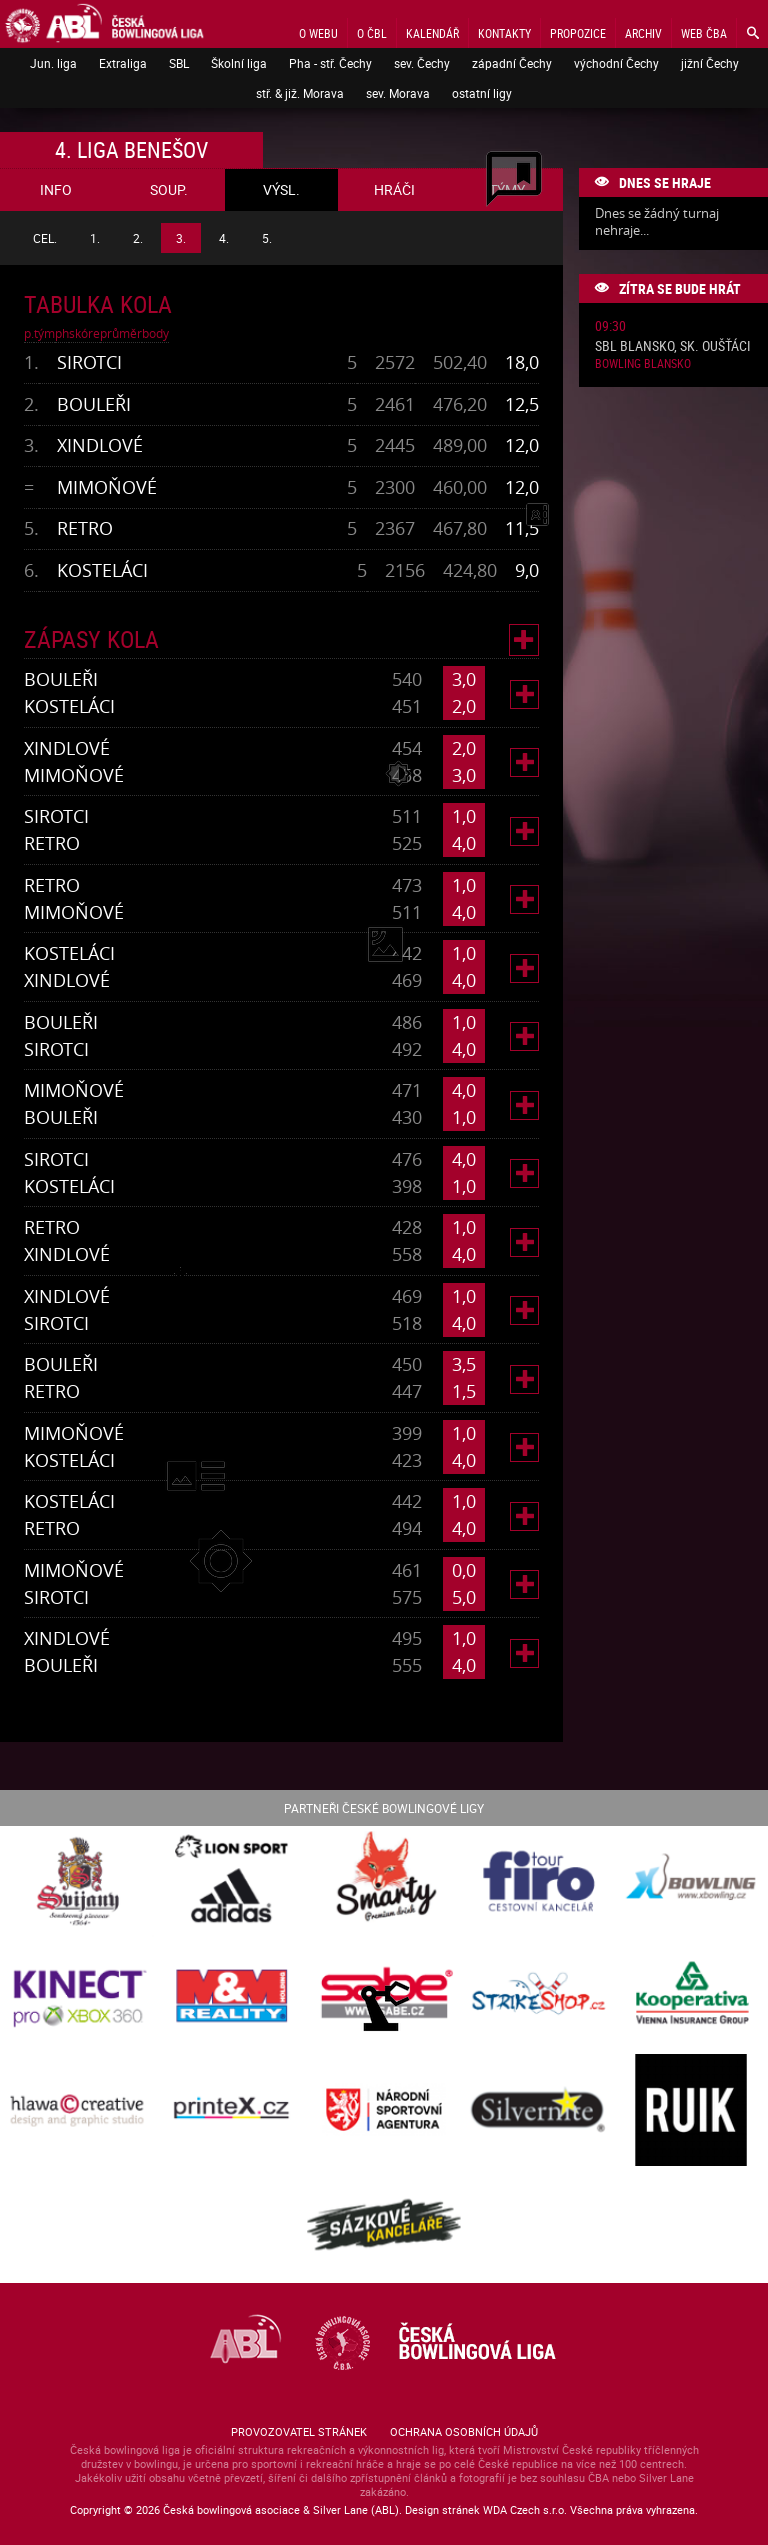 This screenshot has height=2545, width=768. What do you see at coordinates (385, 2007) in the screenshot?
I see `access precision manufacturing settings` at bounding box center [385, 2007].